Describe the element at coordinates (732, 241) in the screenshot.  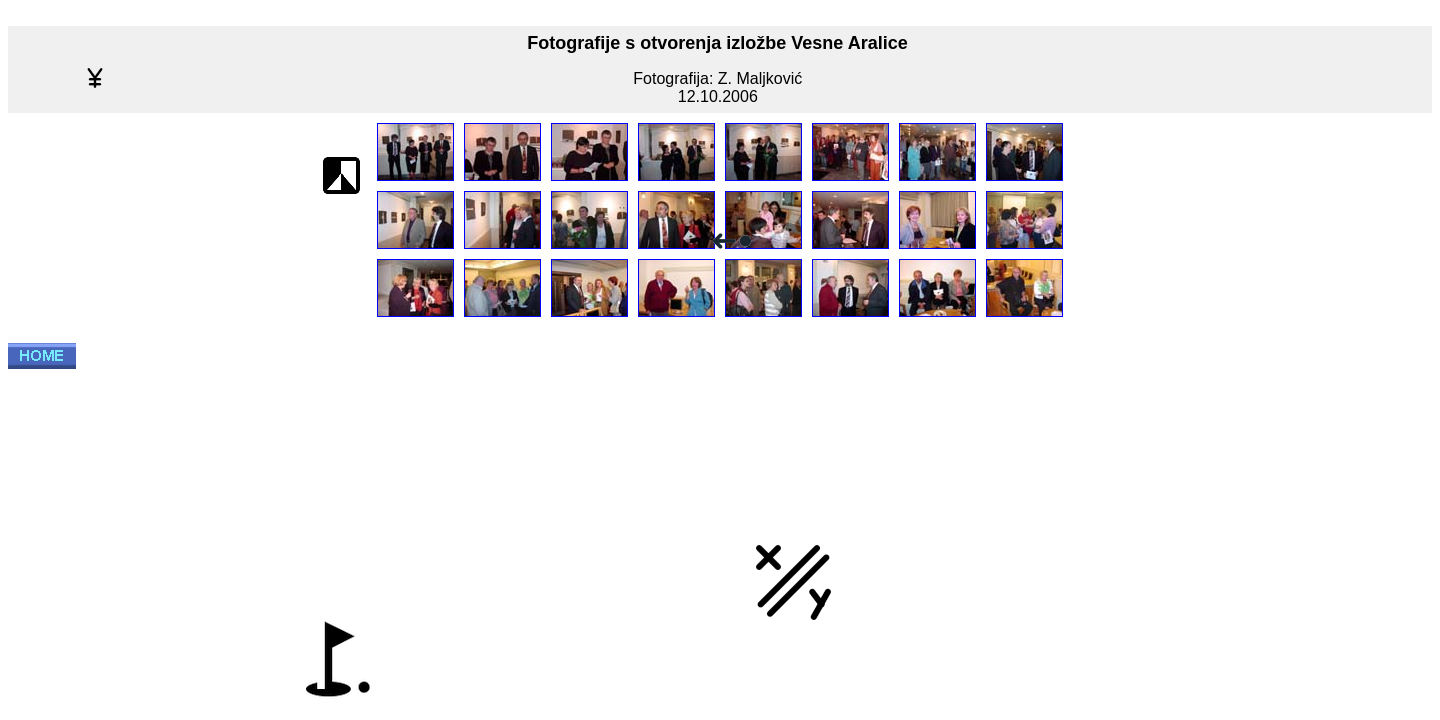
I see `move selected item to the left` at that location.